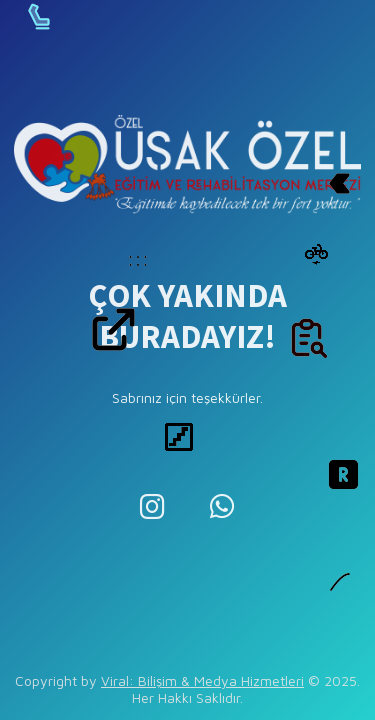  Describe the element at coordinates (179, 437) in the screenshot. I see `indicates stairs or stairway access` at that location.